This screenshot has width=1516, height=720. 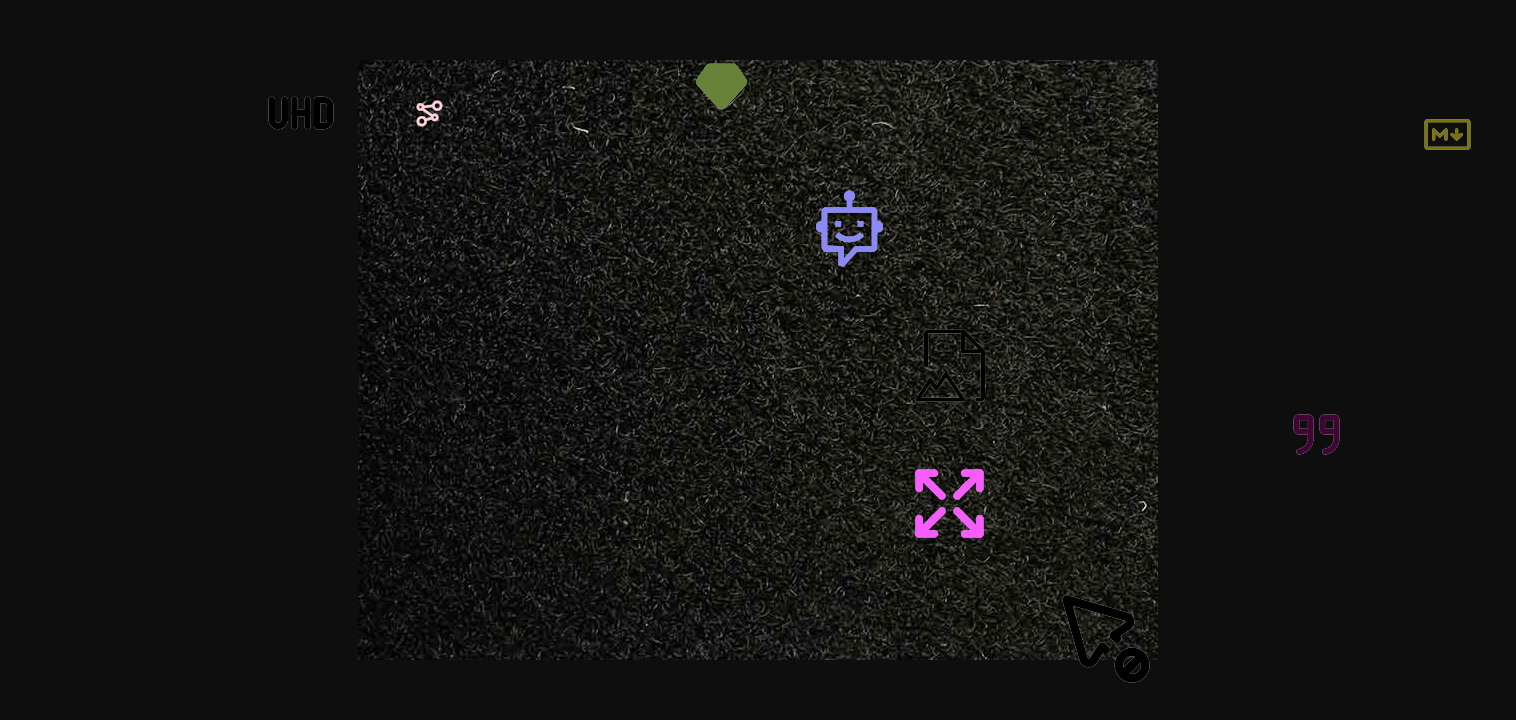 What do you see at coordinates (1101, 634) in the screenshot?
I see `cursor interaction disabled or unavailable` at bounding box center [1101, 634].